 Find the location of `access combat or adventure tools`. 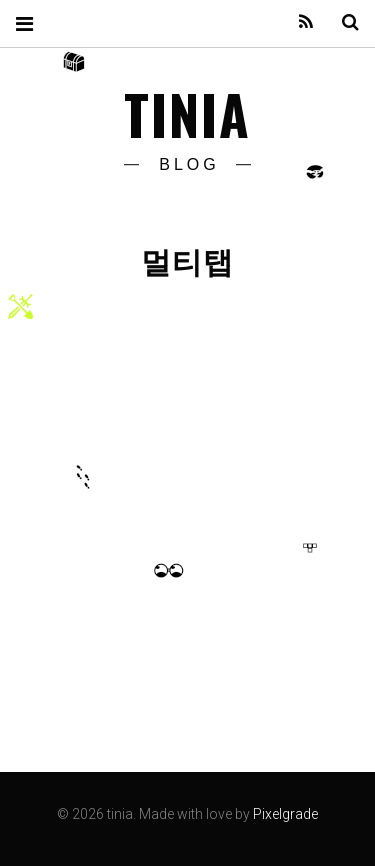

access combat or adventure tools is located at coordinates (20, 306).